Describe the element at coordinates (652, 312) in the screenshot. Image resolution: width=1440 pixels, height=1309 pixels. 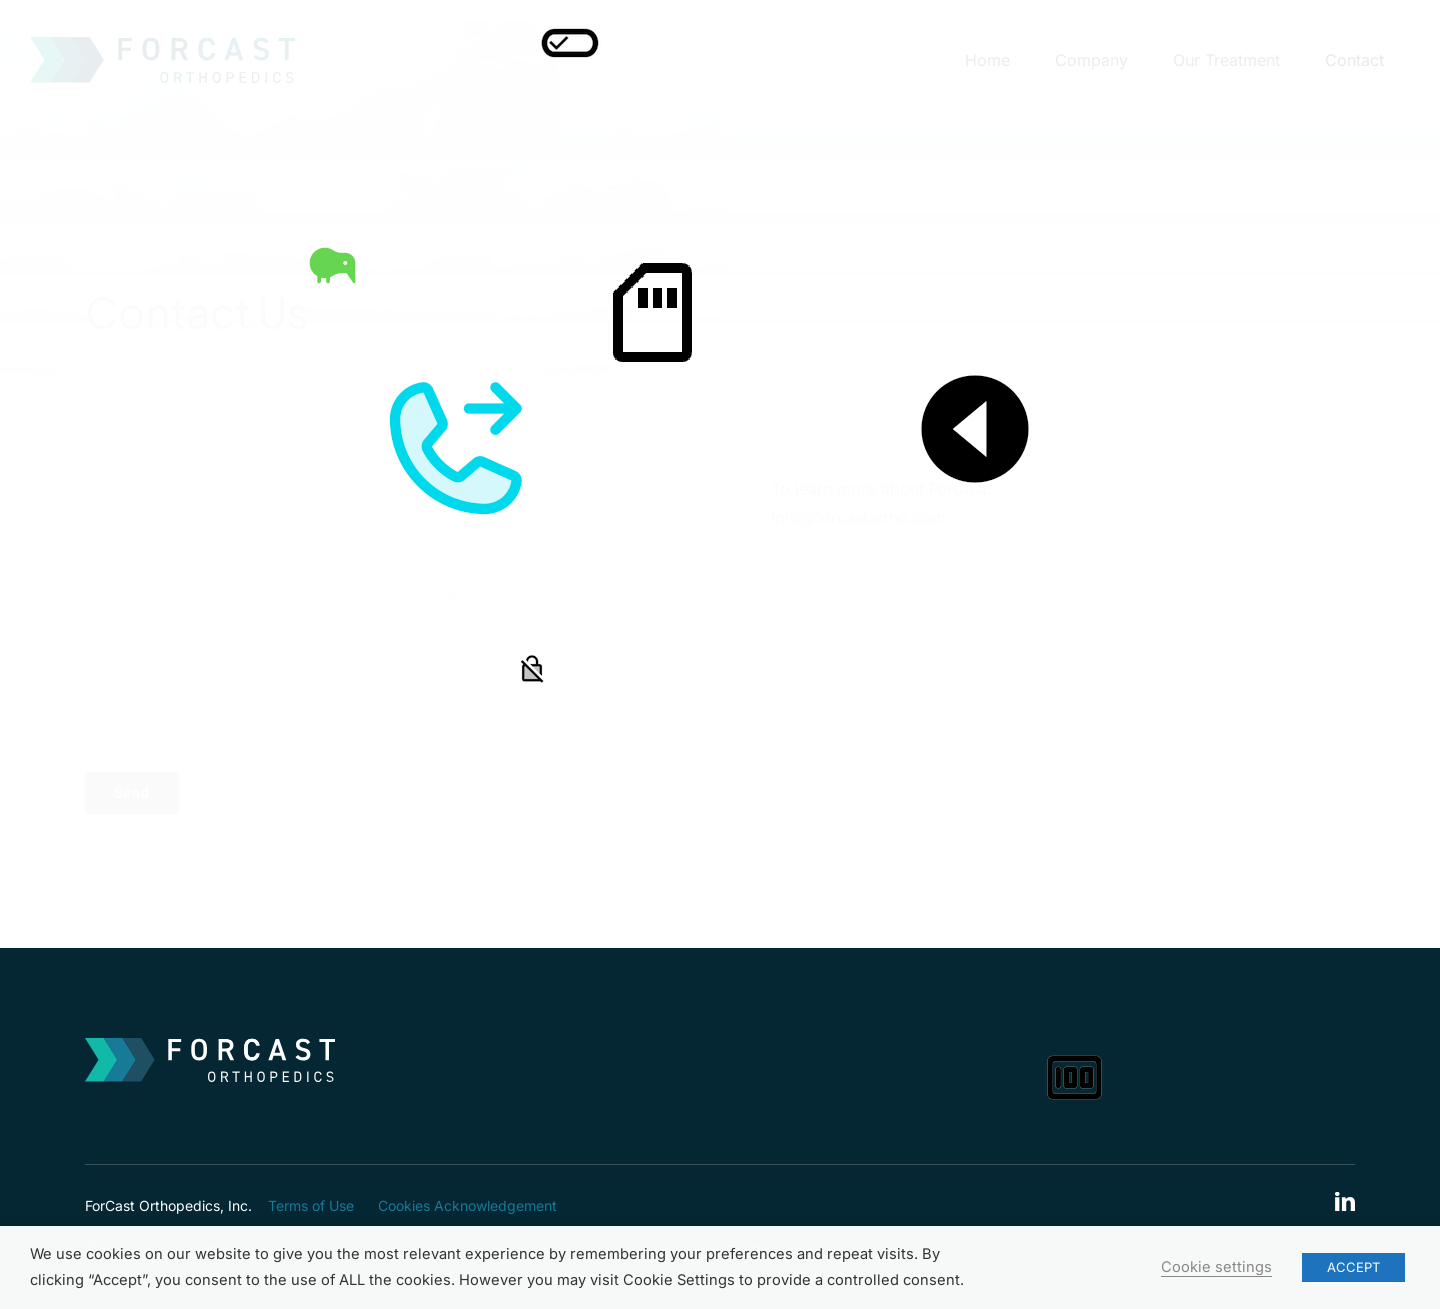
I see `access external storage or sd card` at that location.